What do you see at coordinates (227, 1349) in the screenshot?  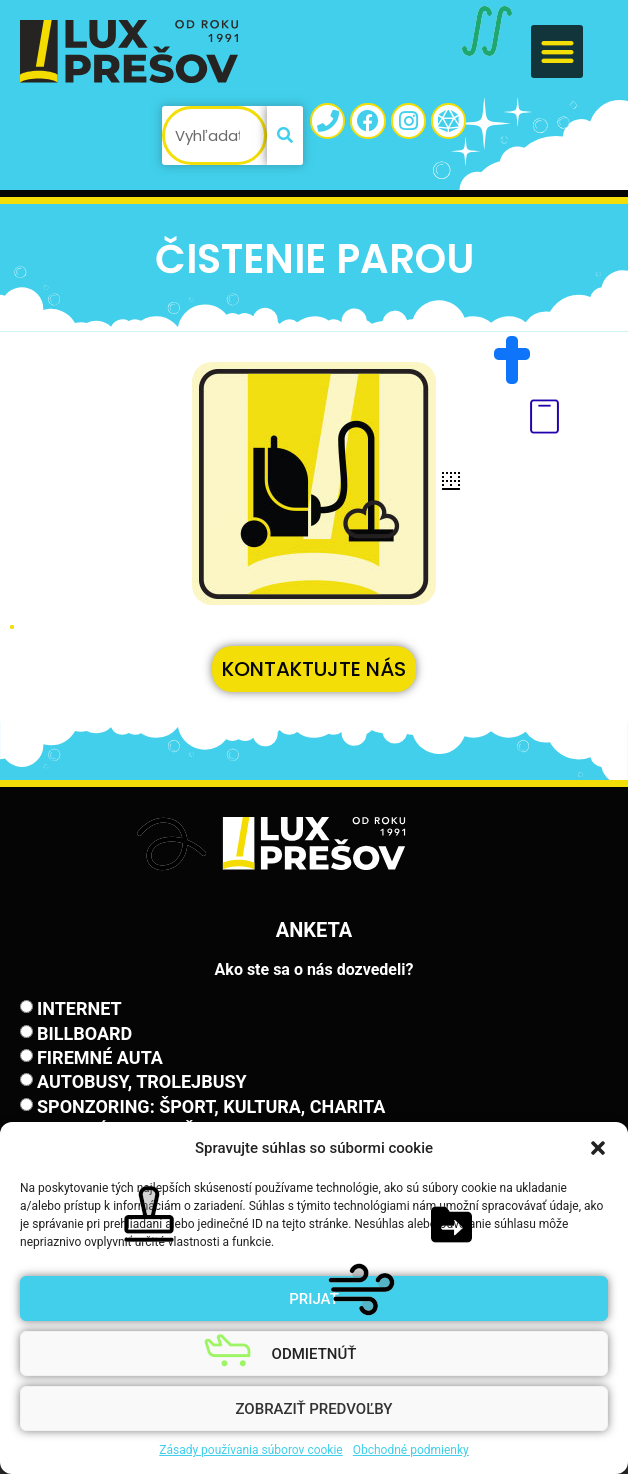 I see `flight has landed or is on the ground` at bounding box center [227, 1349].